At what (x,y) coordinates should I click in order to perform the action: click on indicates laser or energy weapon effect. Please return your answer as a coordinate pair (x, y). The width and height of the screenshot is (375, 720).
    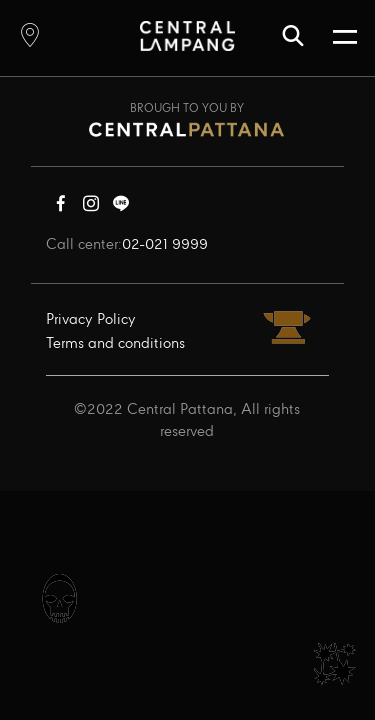
    Looking at the image, I should click on (335, 664).